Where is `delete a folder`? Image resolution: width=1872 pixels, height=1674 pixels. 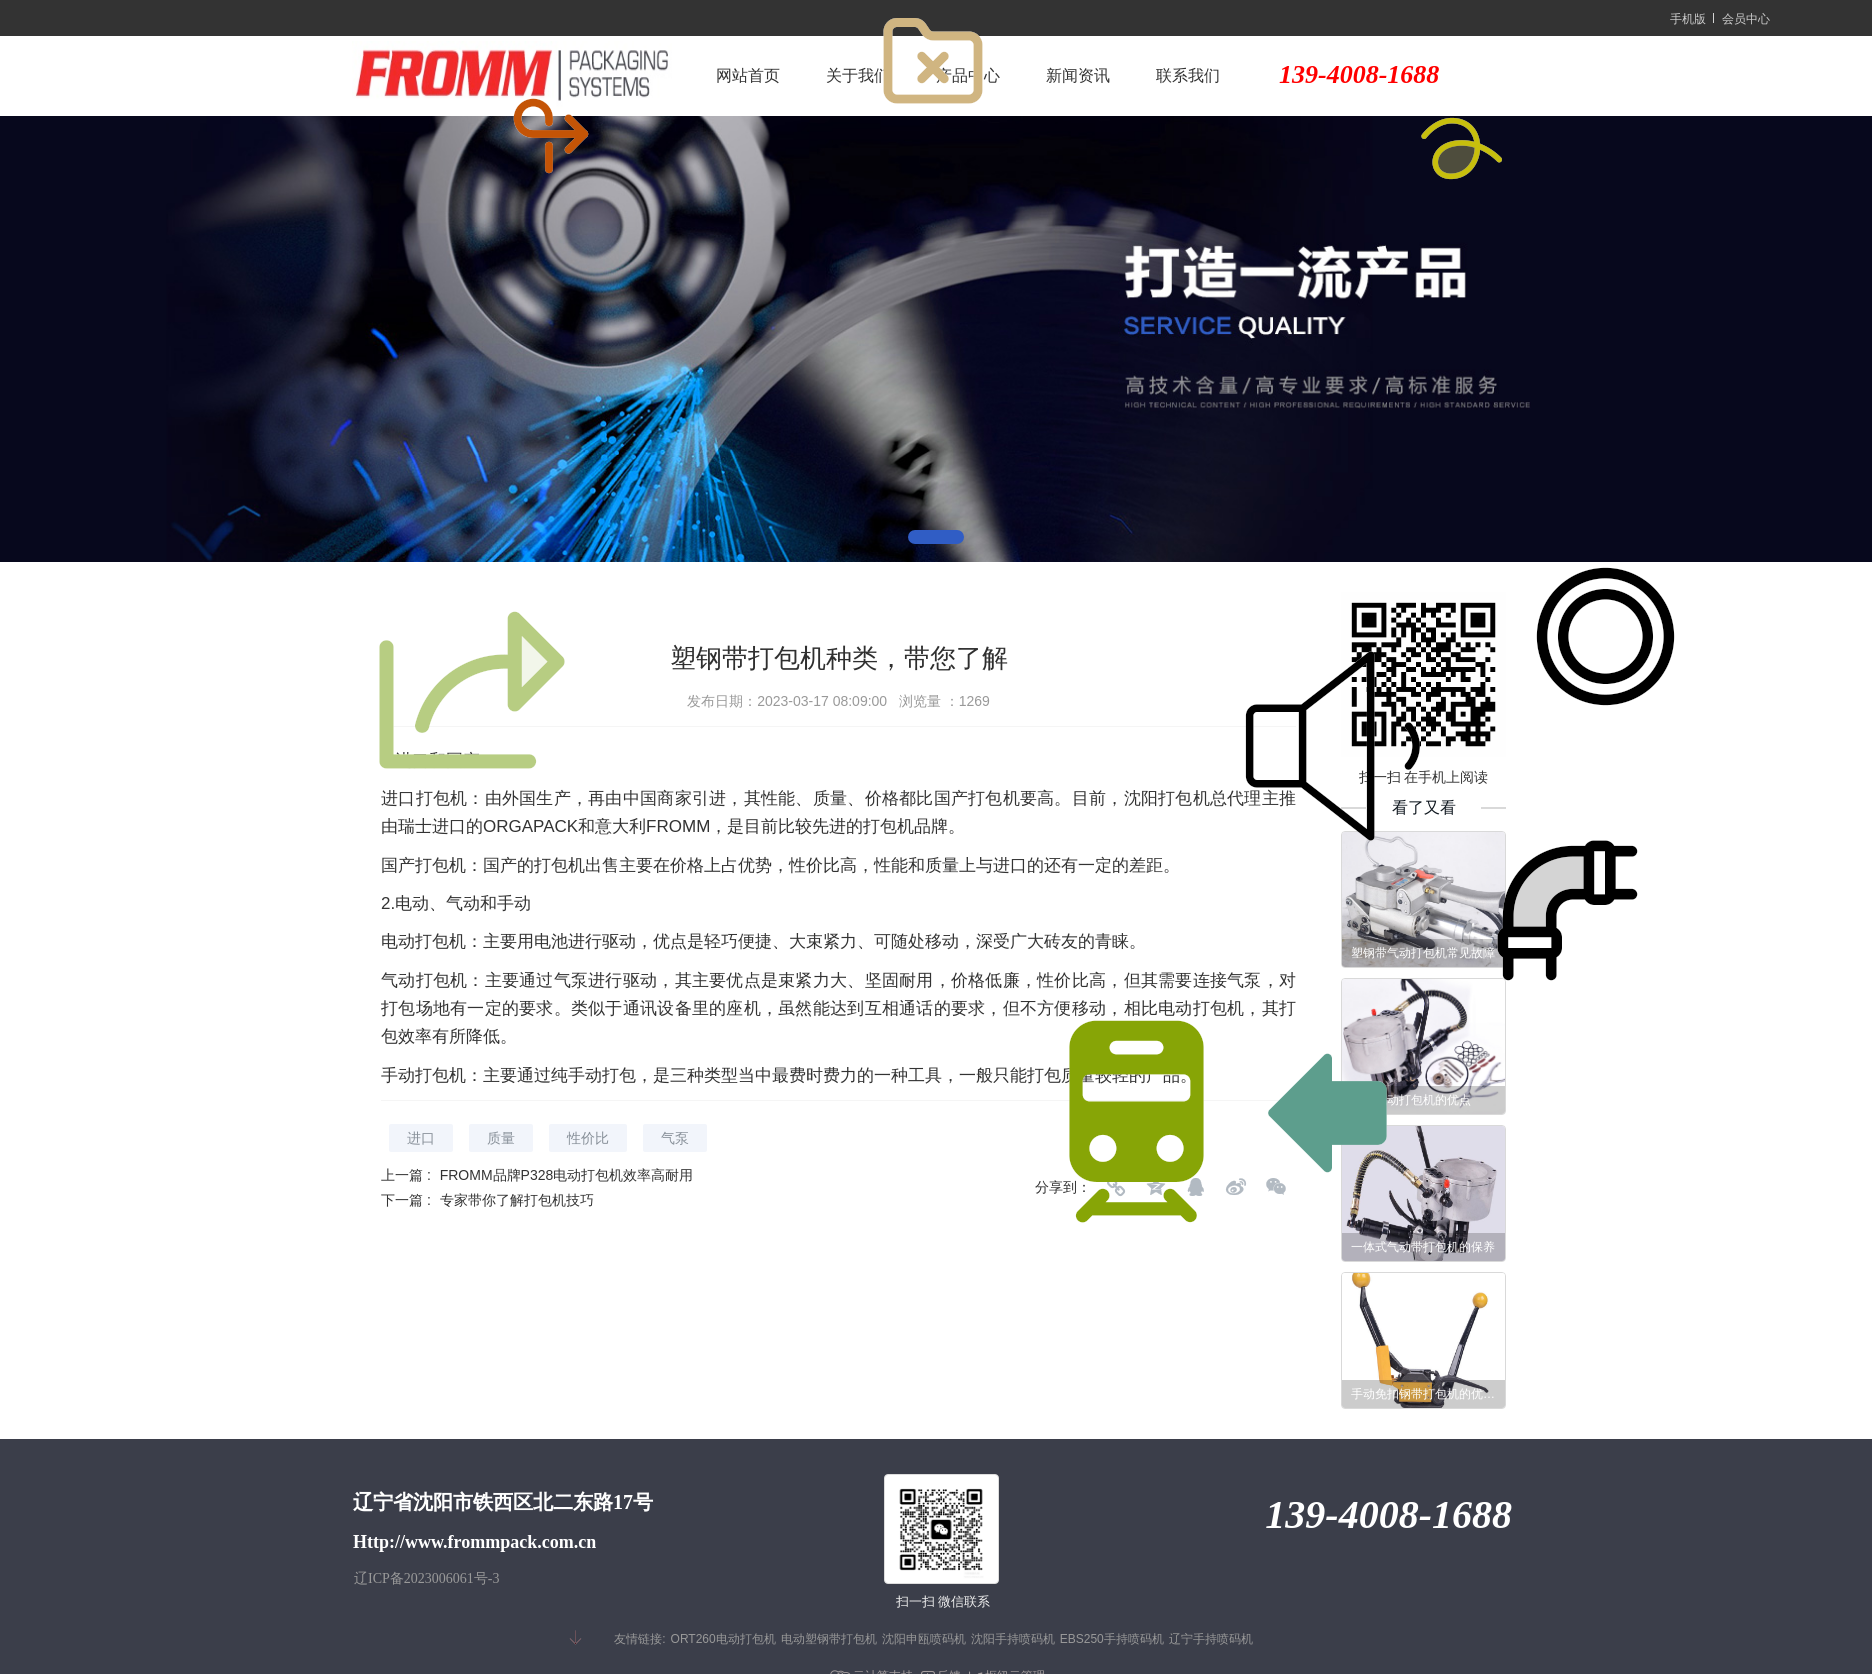
delete a folder is located at coordinates (933, 63).